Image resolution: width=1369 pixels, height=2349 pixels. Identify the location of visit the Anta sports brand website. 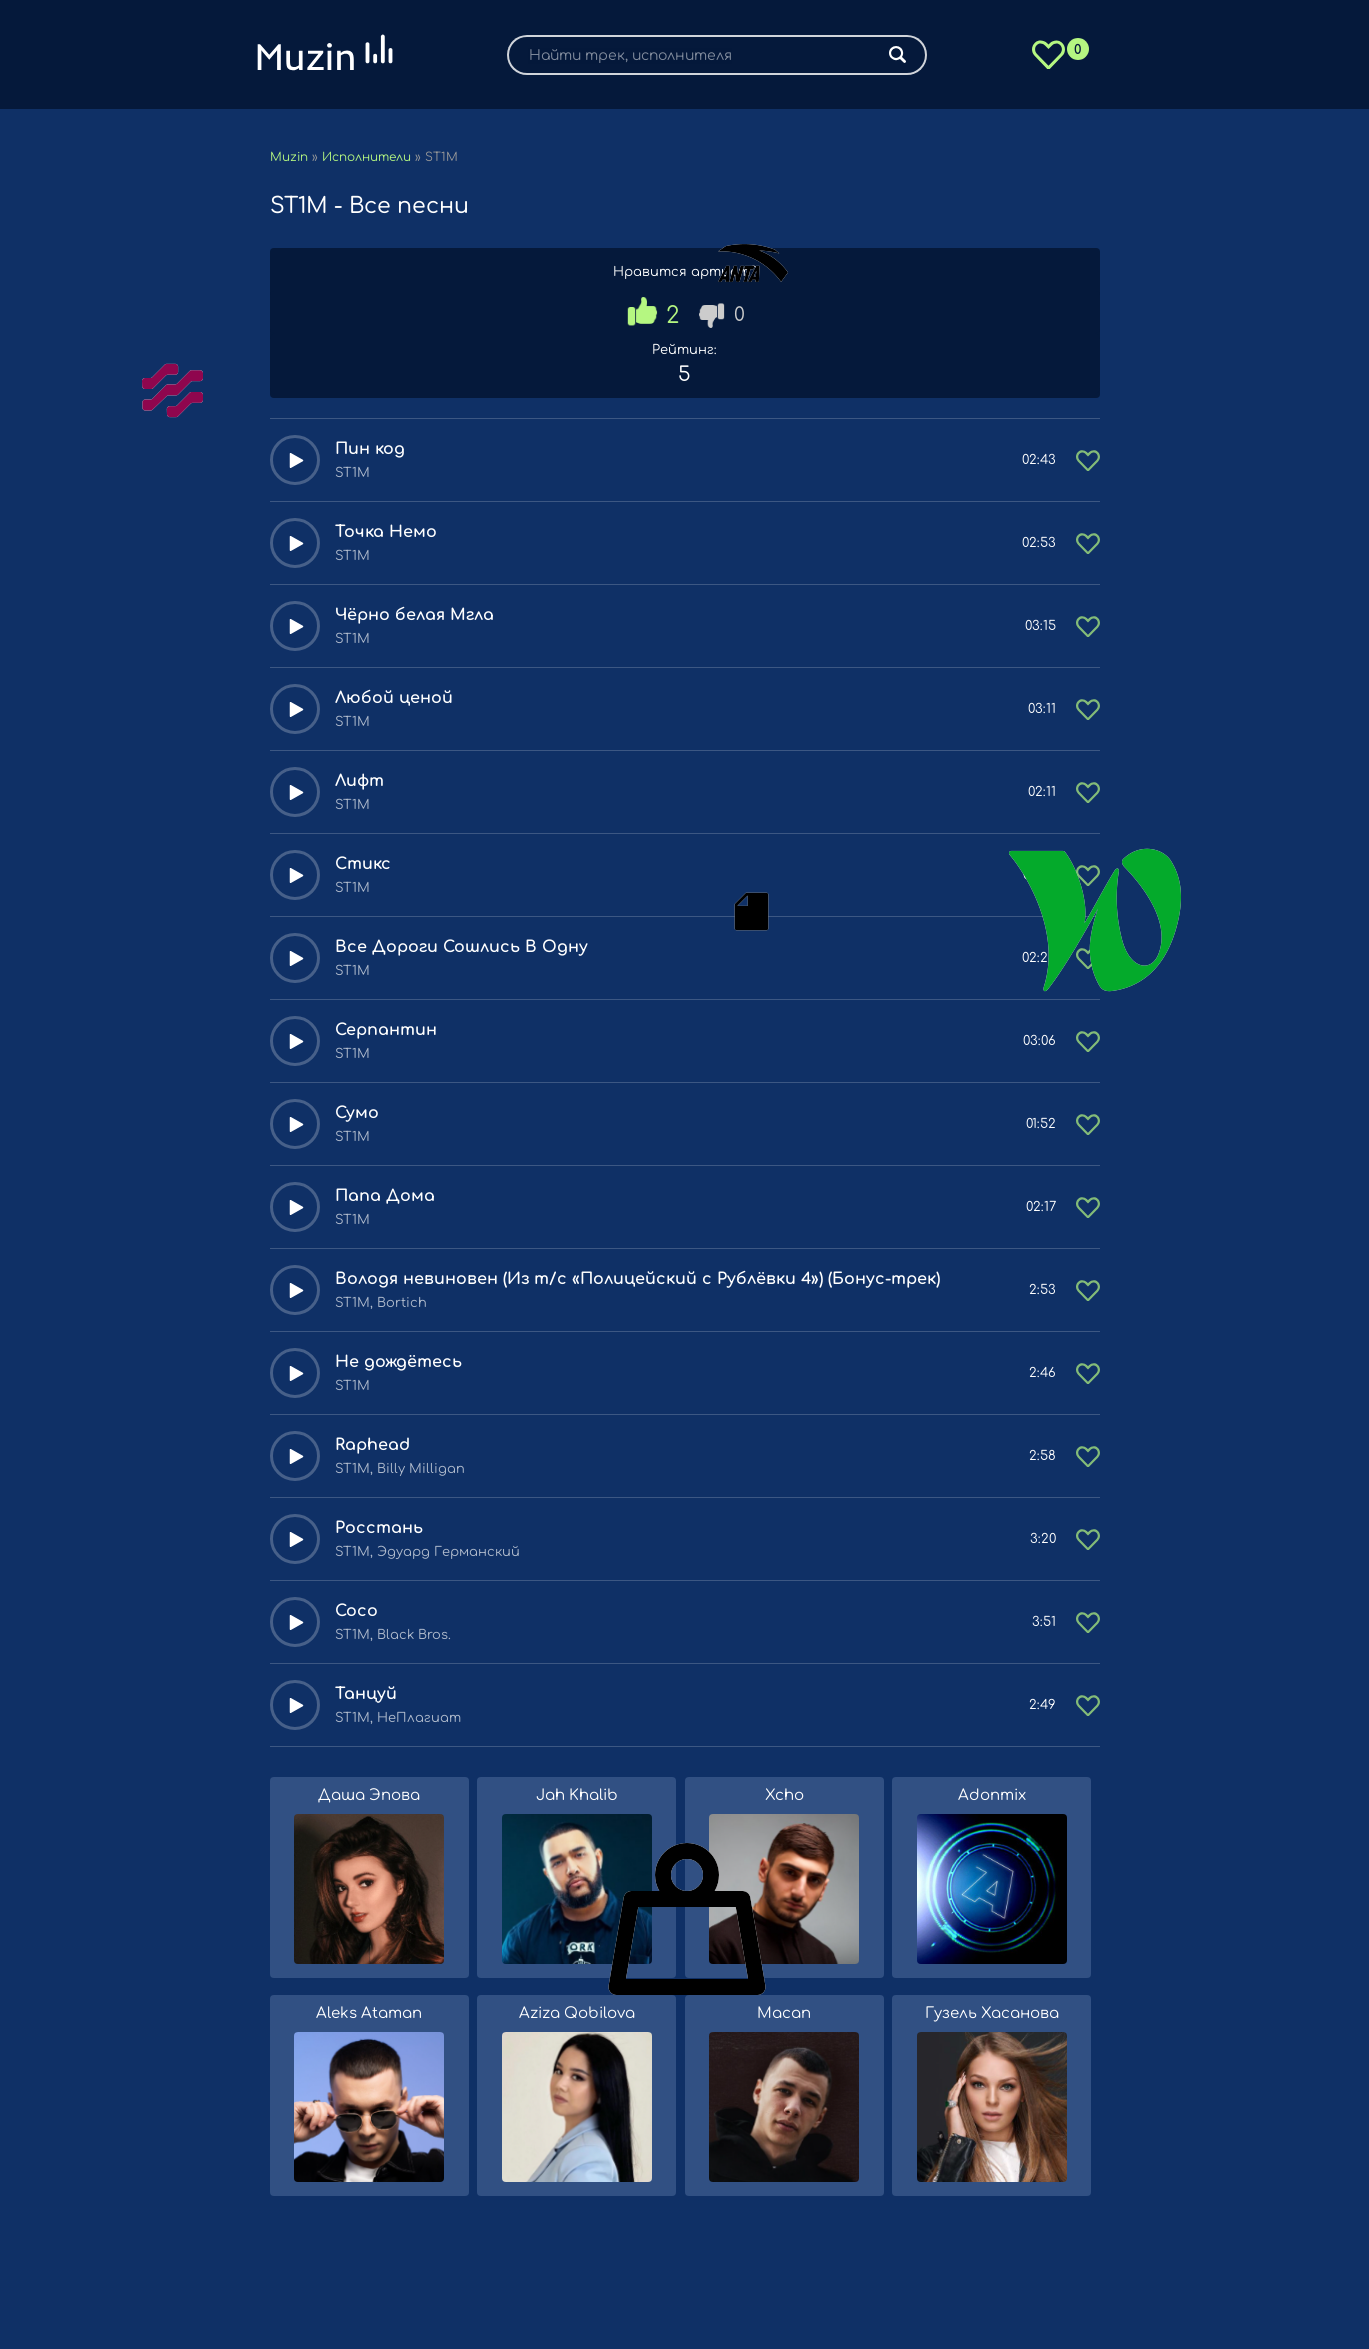
(753, 263).